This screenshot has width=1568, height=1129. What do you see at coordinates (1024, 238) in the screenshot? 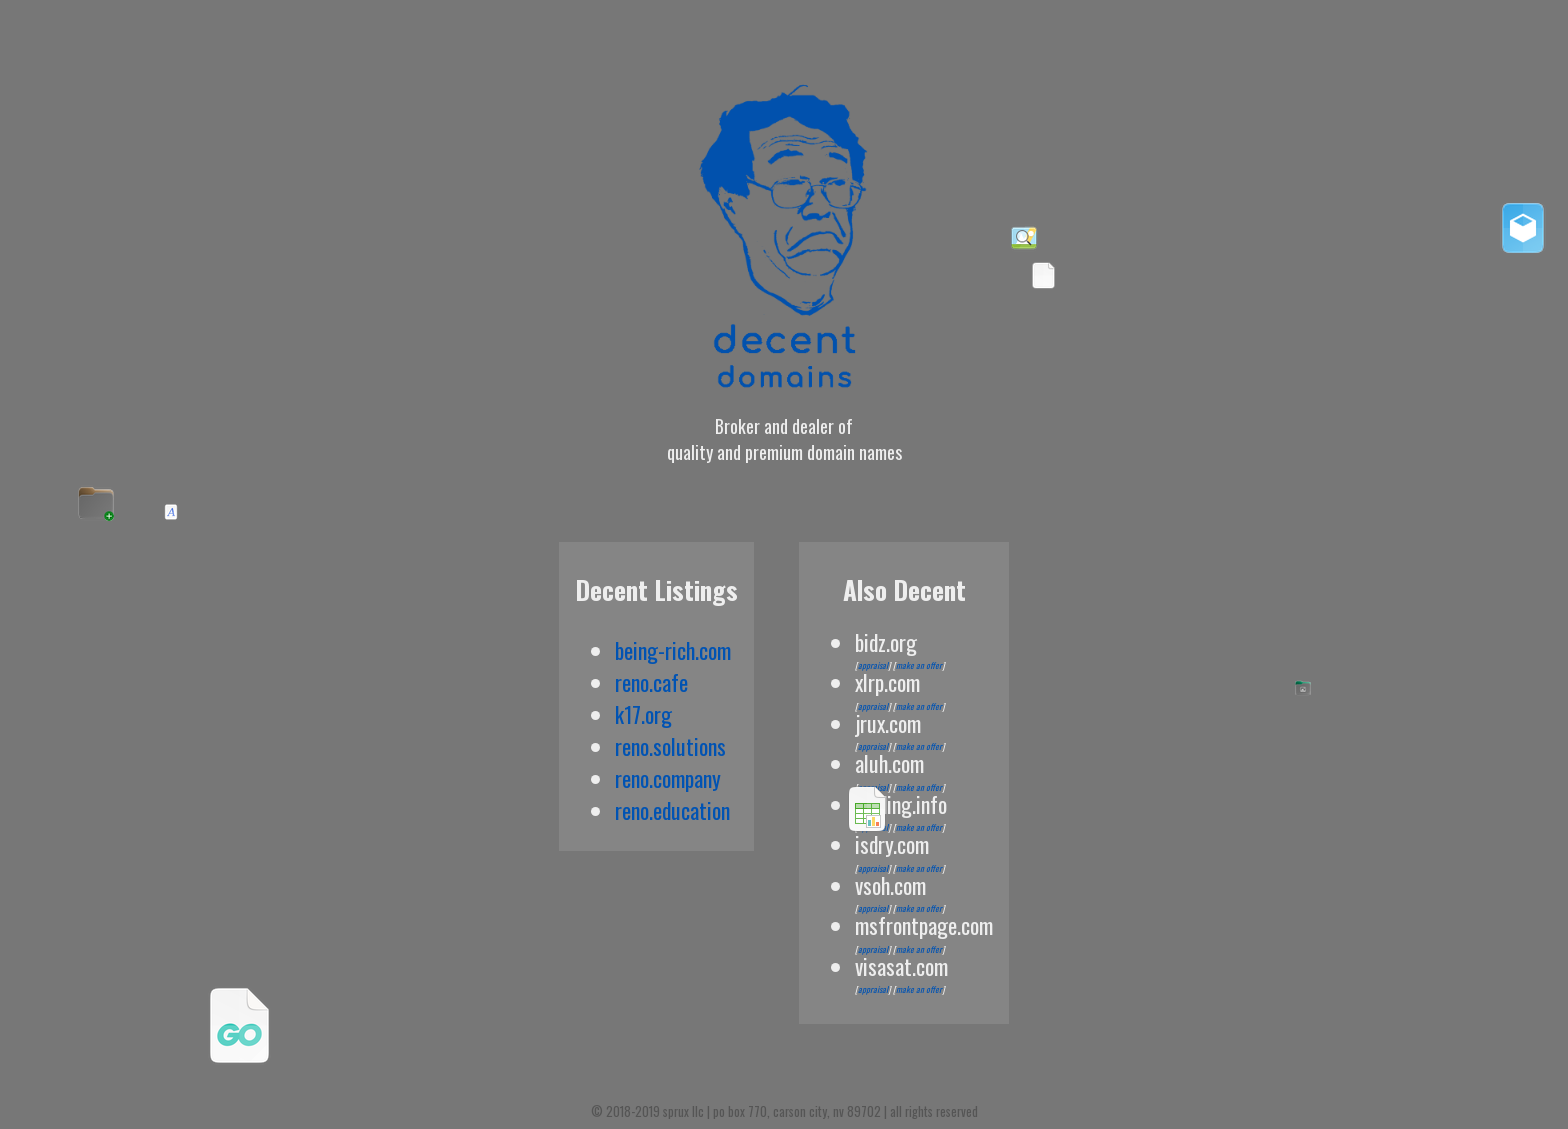
I see `open image viewer application` at bounding box center [1024, 238].